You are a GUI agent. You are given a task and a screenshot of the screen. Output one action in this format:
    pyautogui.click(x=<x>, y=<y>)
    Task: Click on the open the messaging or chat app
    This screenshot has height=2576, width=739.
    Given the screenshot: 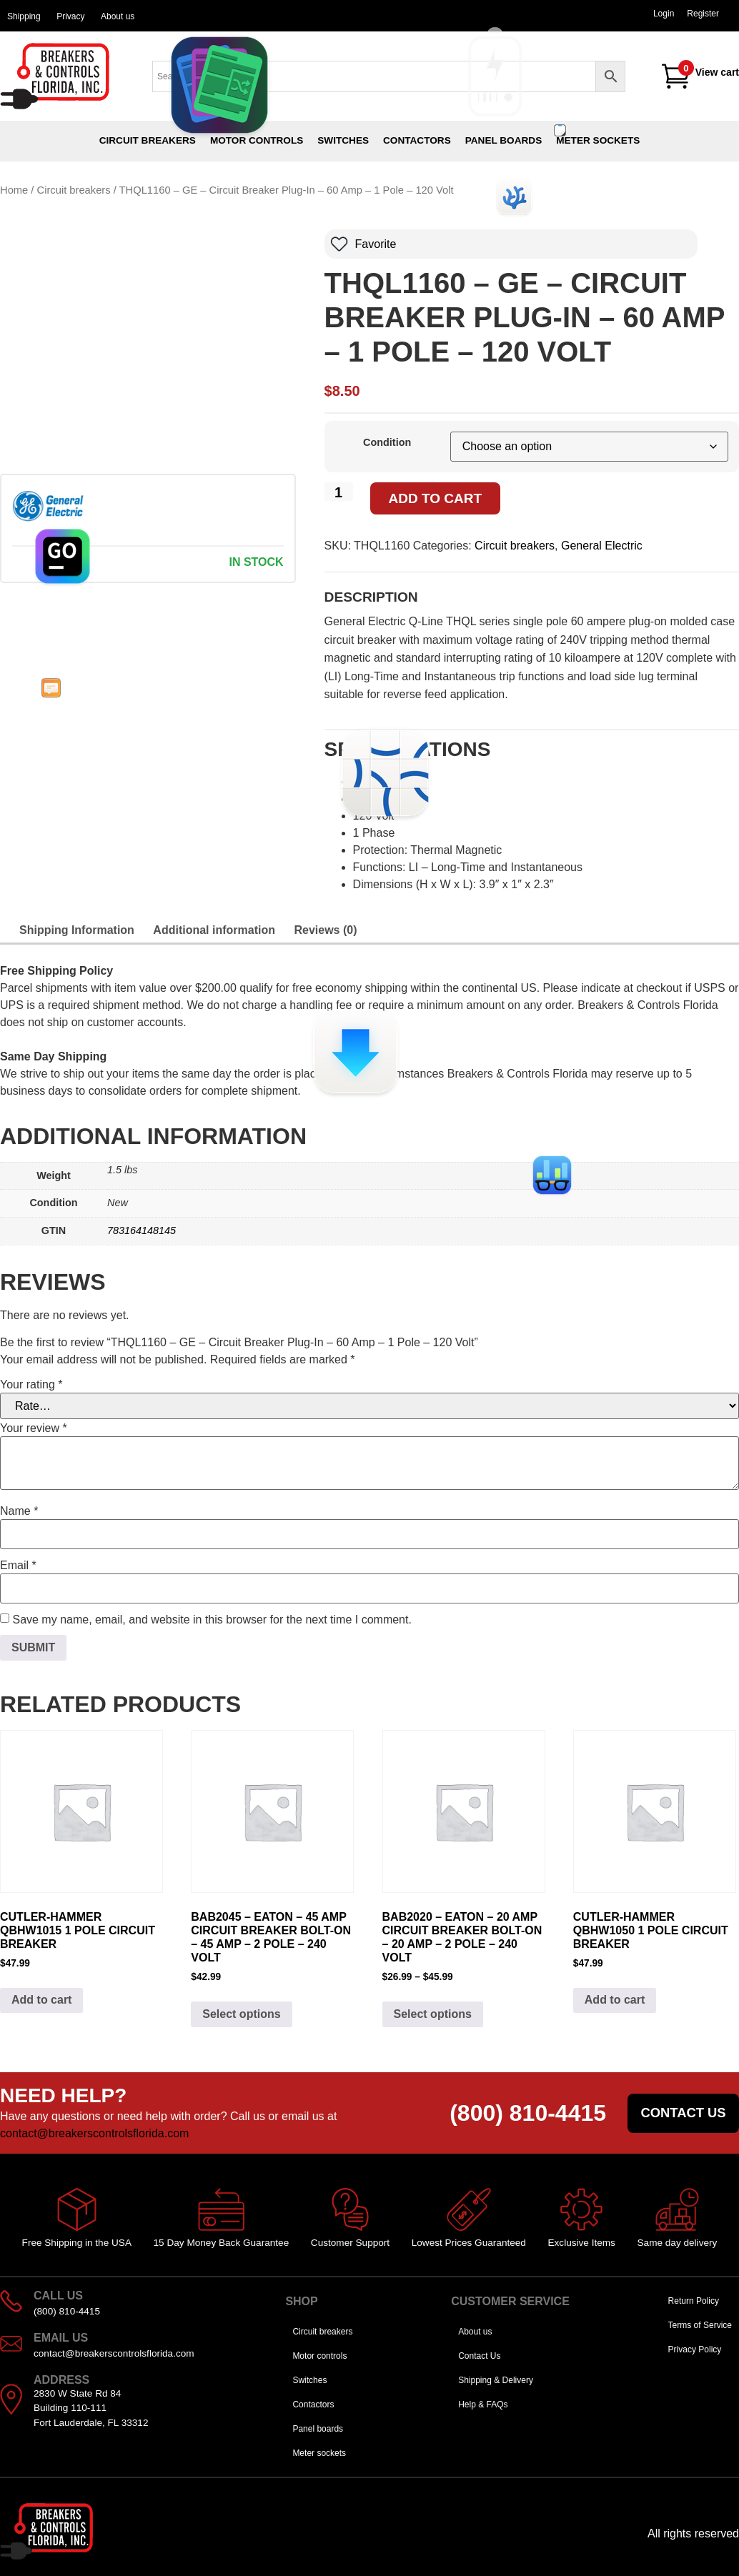 What is the action you would take?
    pyautogui.click(x=51, y=687)
    